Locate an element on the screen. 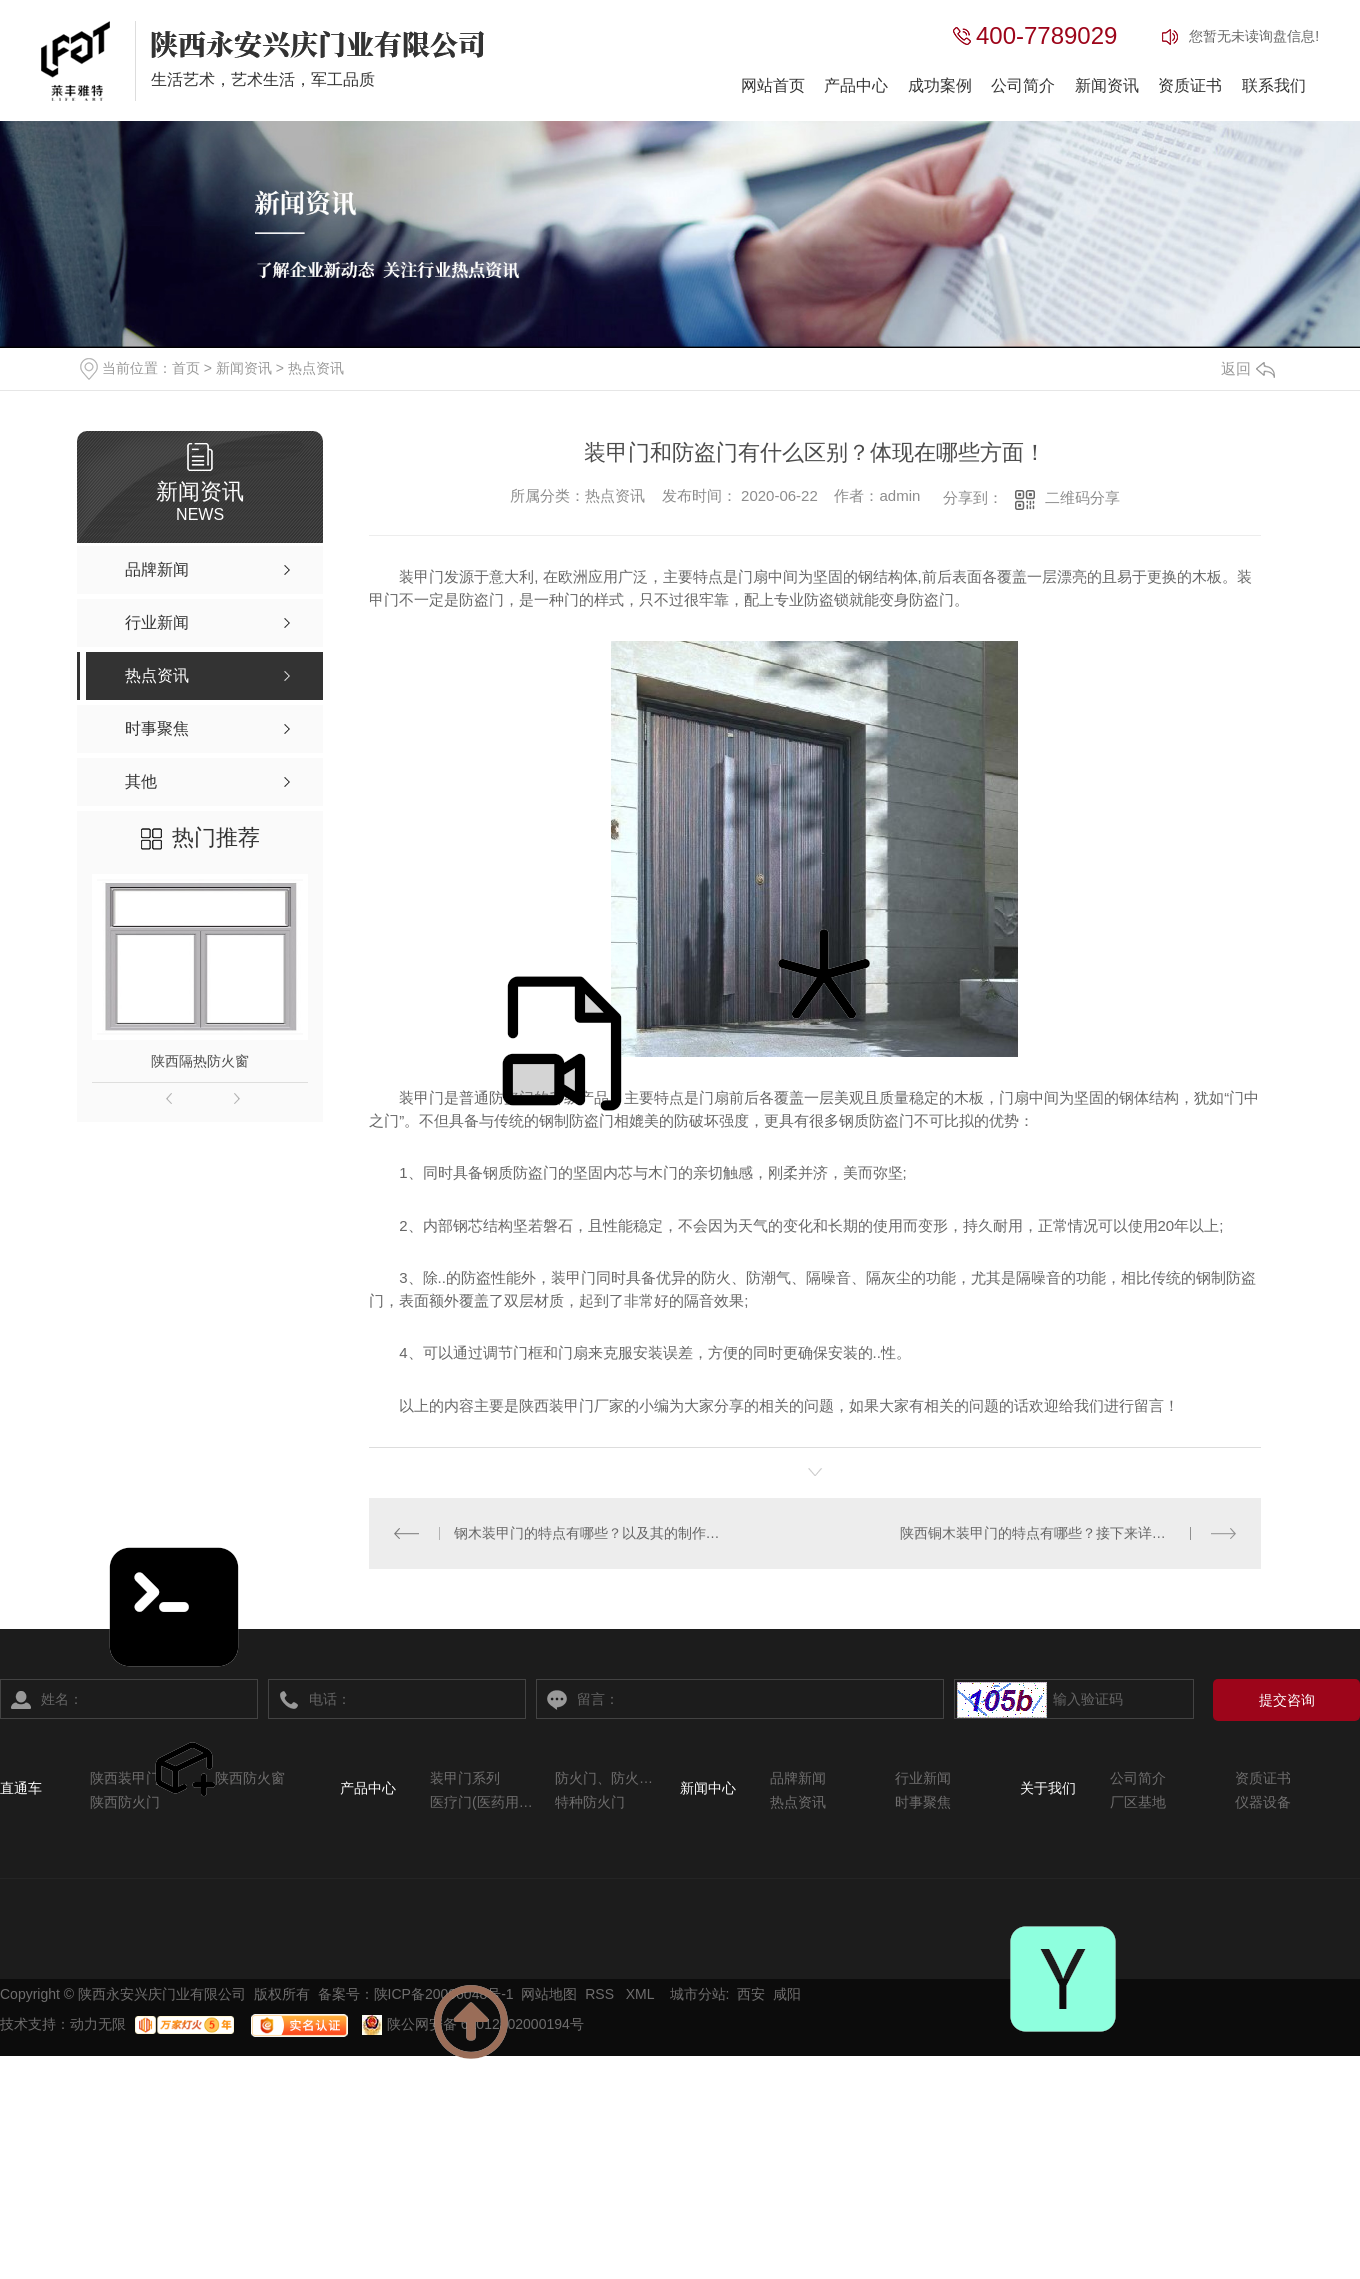 This screenshot has height=2279, width=1360. video file attachment is located at coordinates (564, 1043).